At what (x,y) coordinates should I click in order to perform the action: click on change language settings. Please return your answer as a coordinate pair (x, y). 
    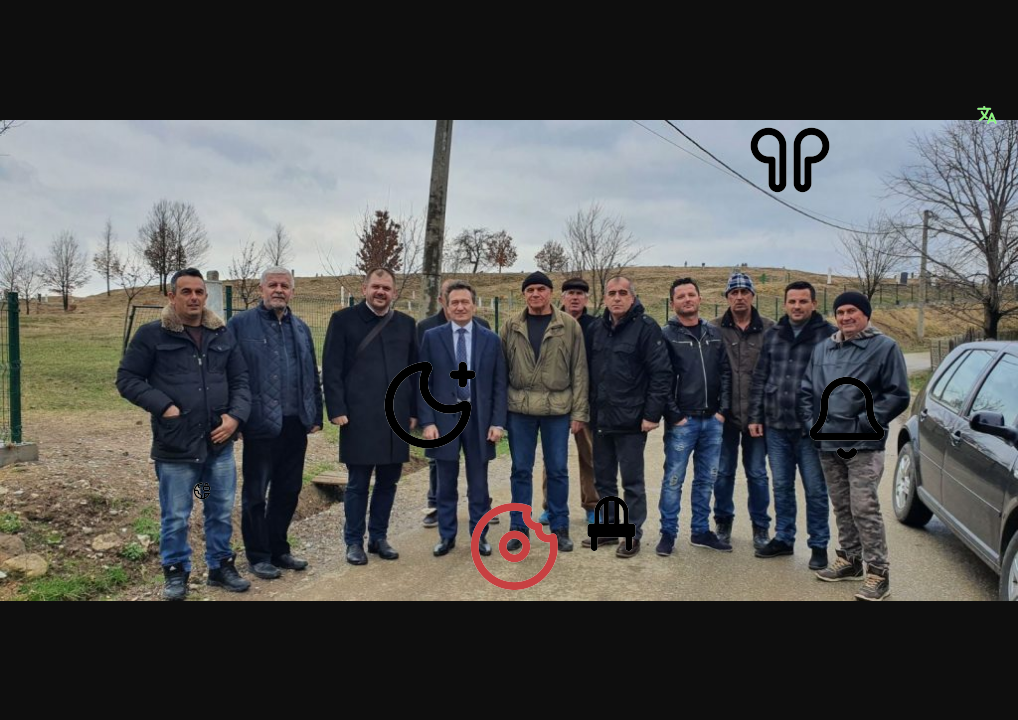
    Looking at the image, I should click on (987, 115).